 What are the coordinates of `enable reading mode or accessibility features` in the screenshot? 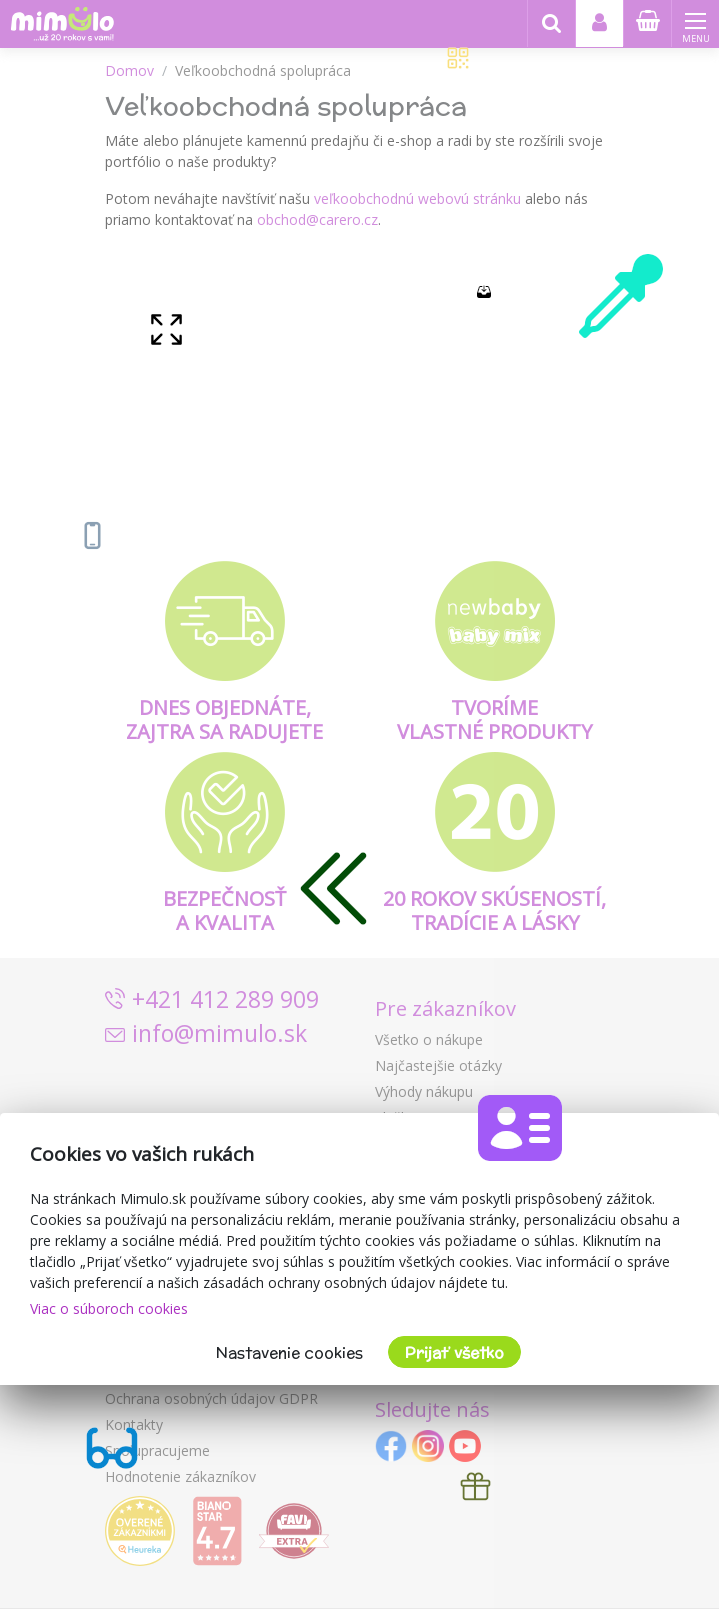 It's located at (112, 1449).